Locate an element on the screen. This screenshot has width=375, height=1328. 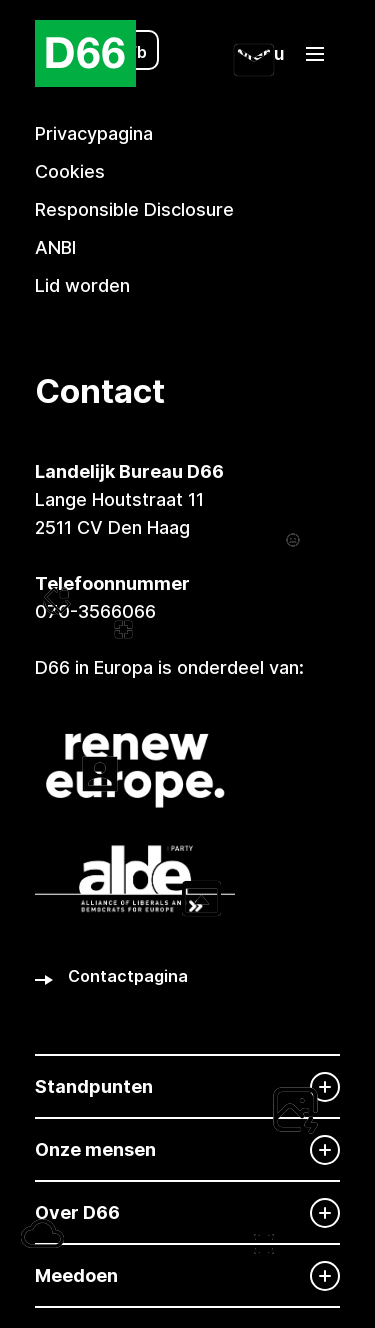
toggle all borders on a table or cell is located at coordinates (100, 357).